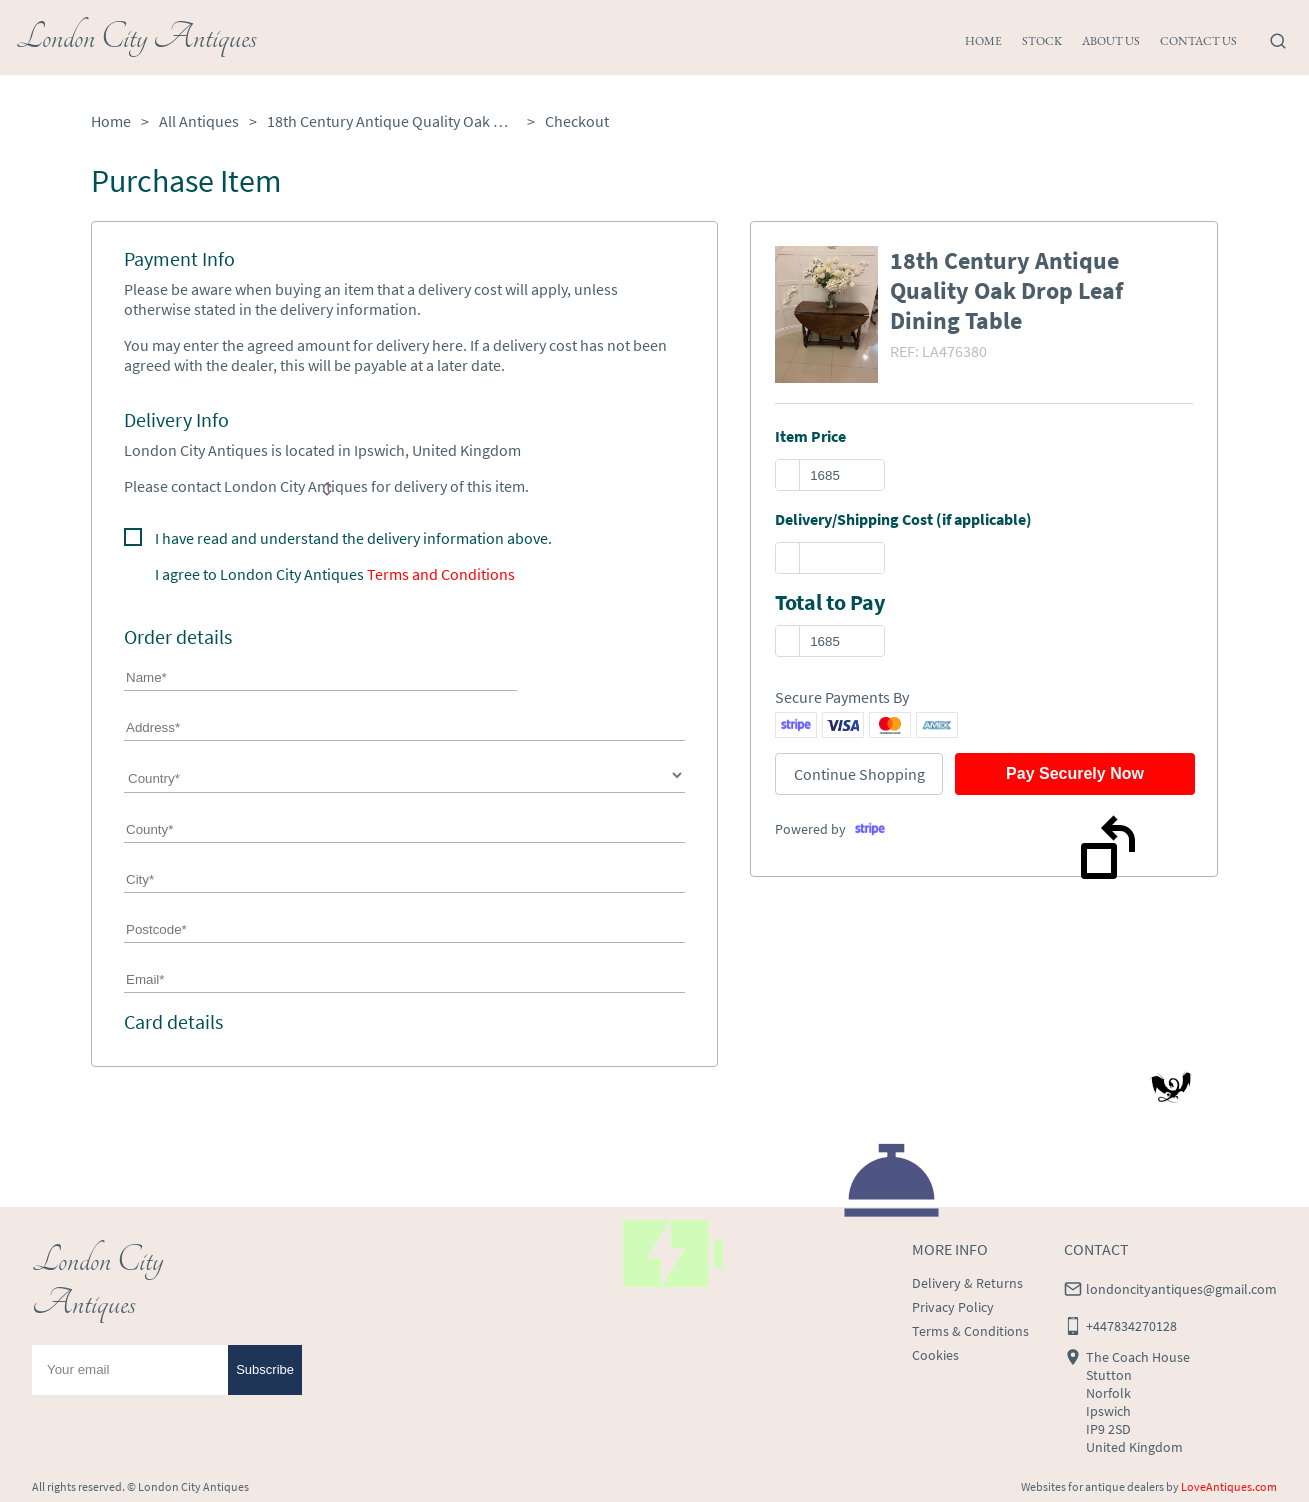  I want to click on expand or collapse content vertically, so click(327, 489).